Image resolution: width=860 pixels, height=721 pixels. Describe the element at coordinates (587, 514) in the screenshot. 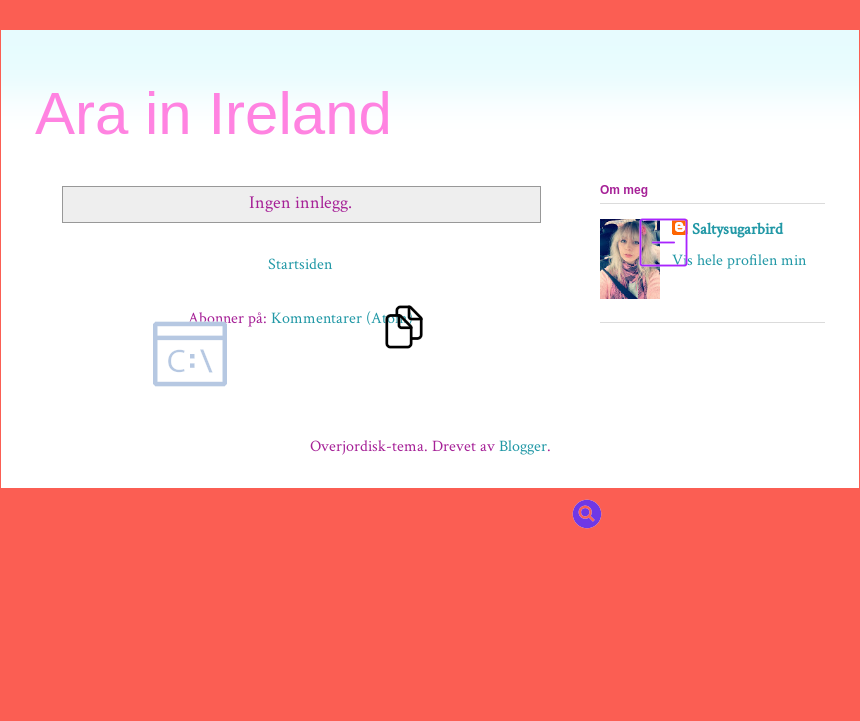

I see `tap to search` at that location.